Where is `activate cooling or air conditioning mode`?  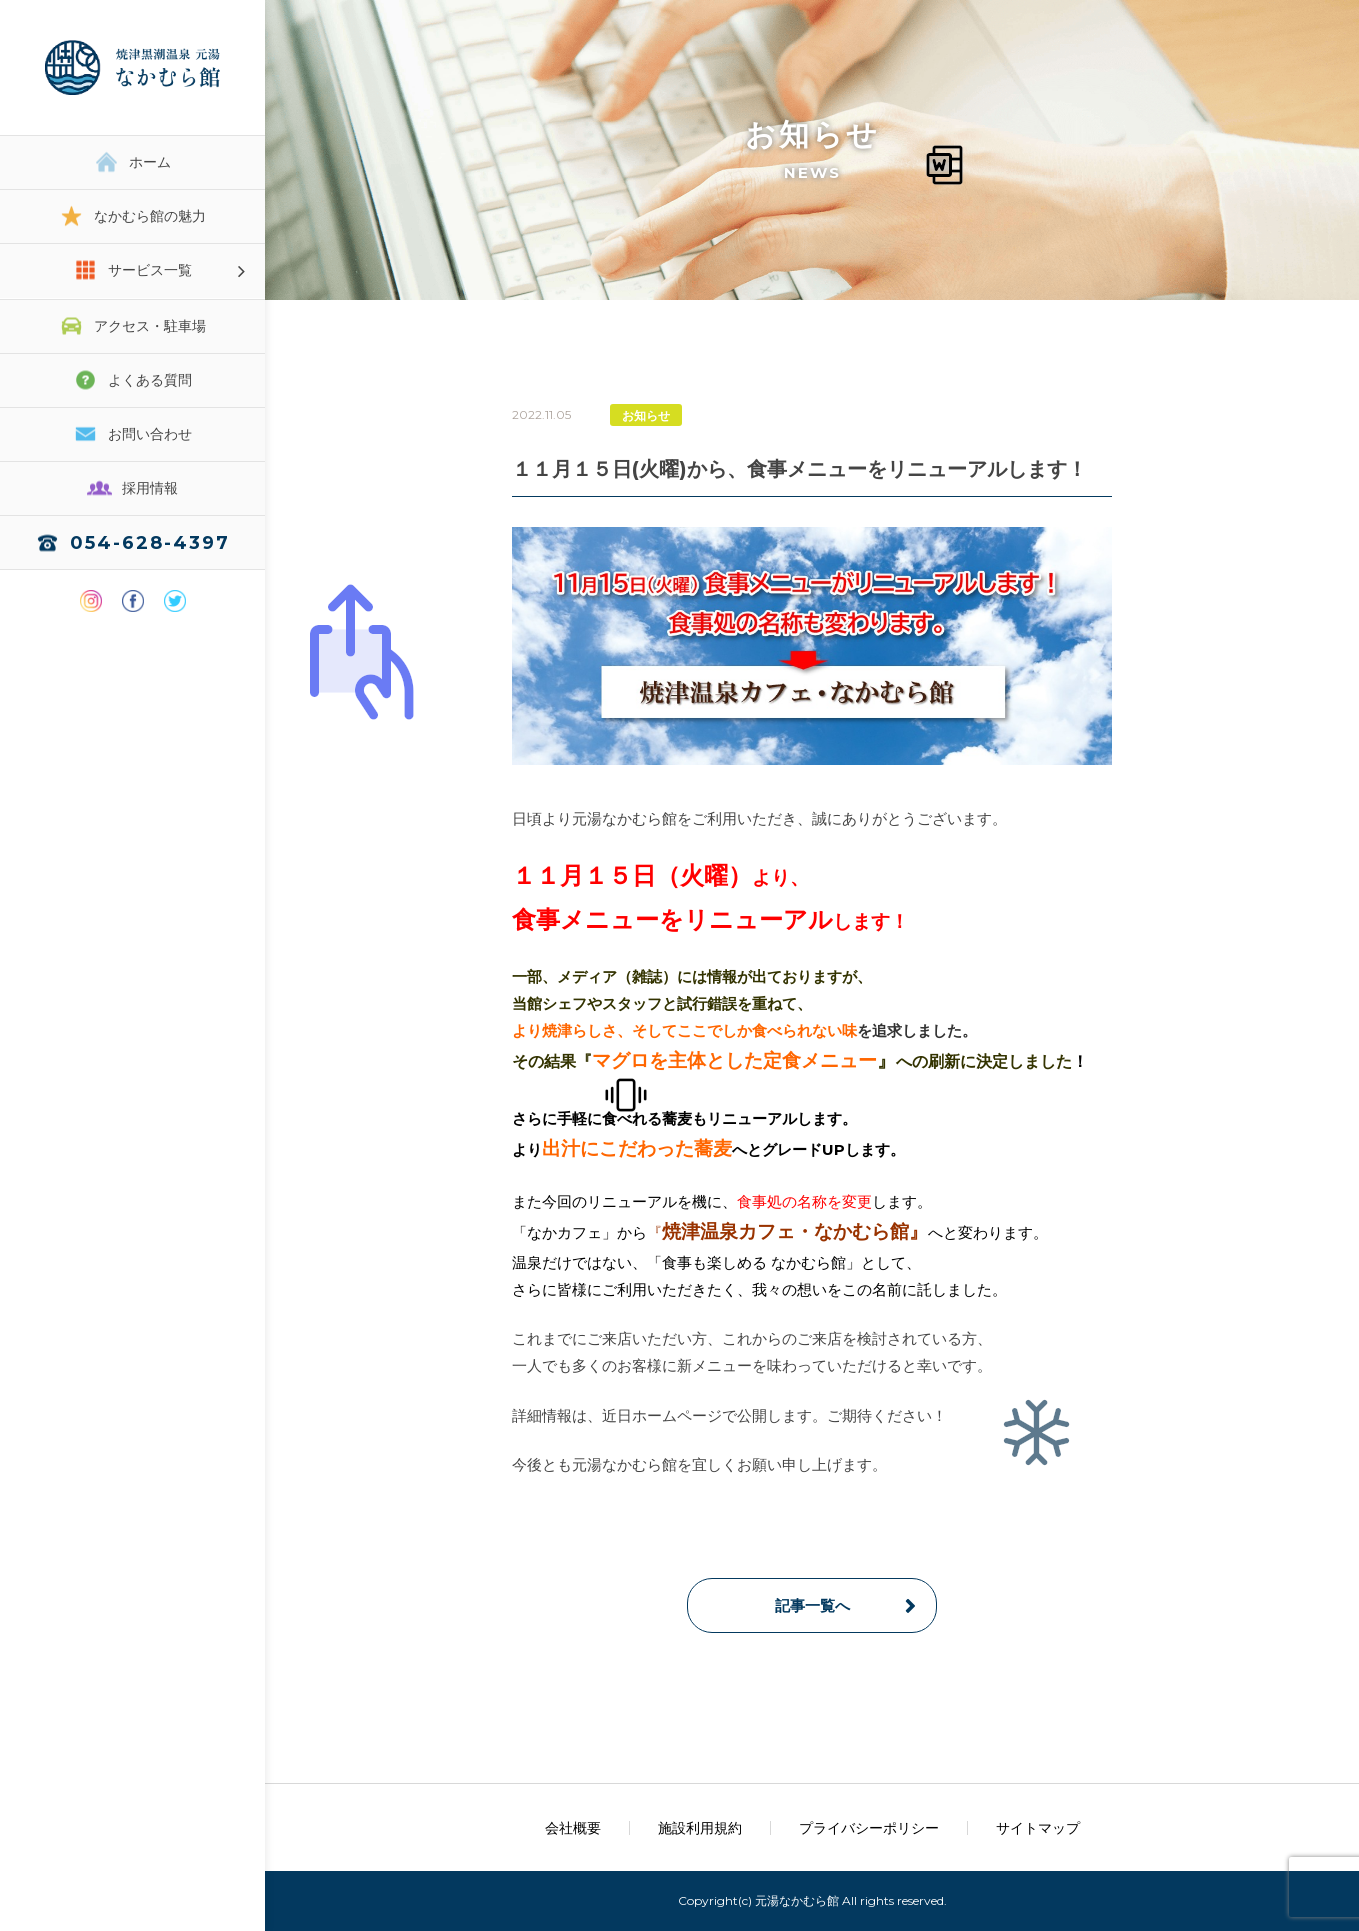
activate cooling or air conditioning mode is located at coordinates (1036, 1432).